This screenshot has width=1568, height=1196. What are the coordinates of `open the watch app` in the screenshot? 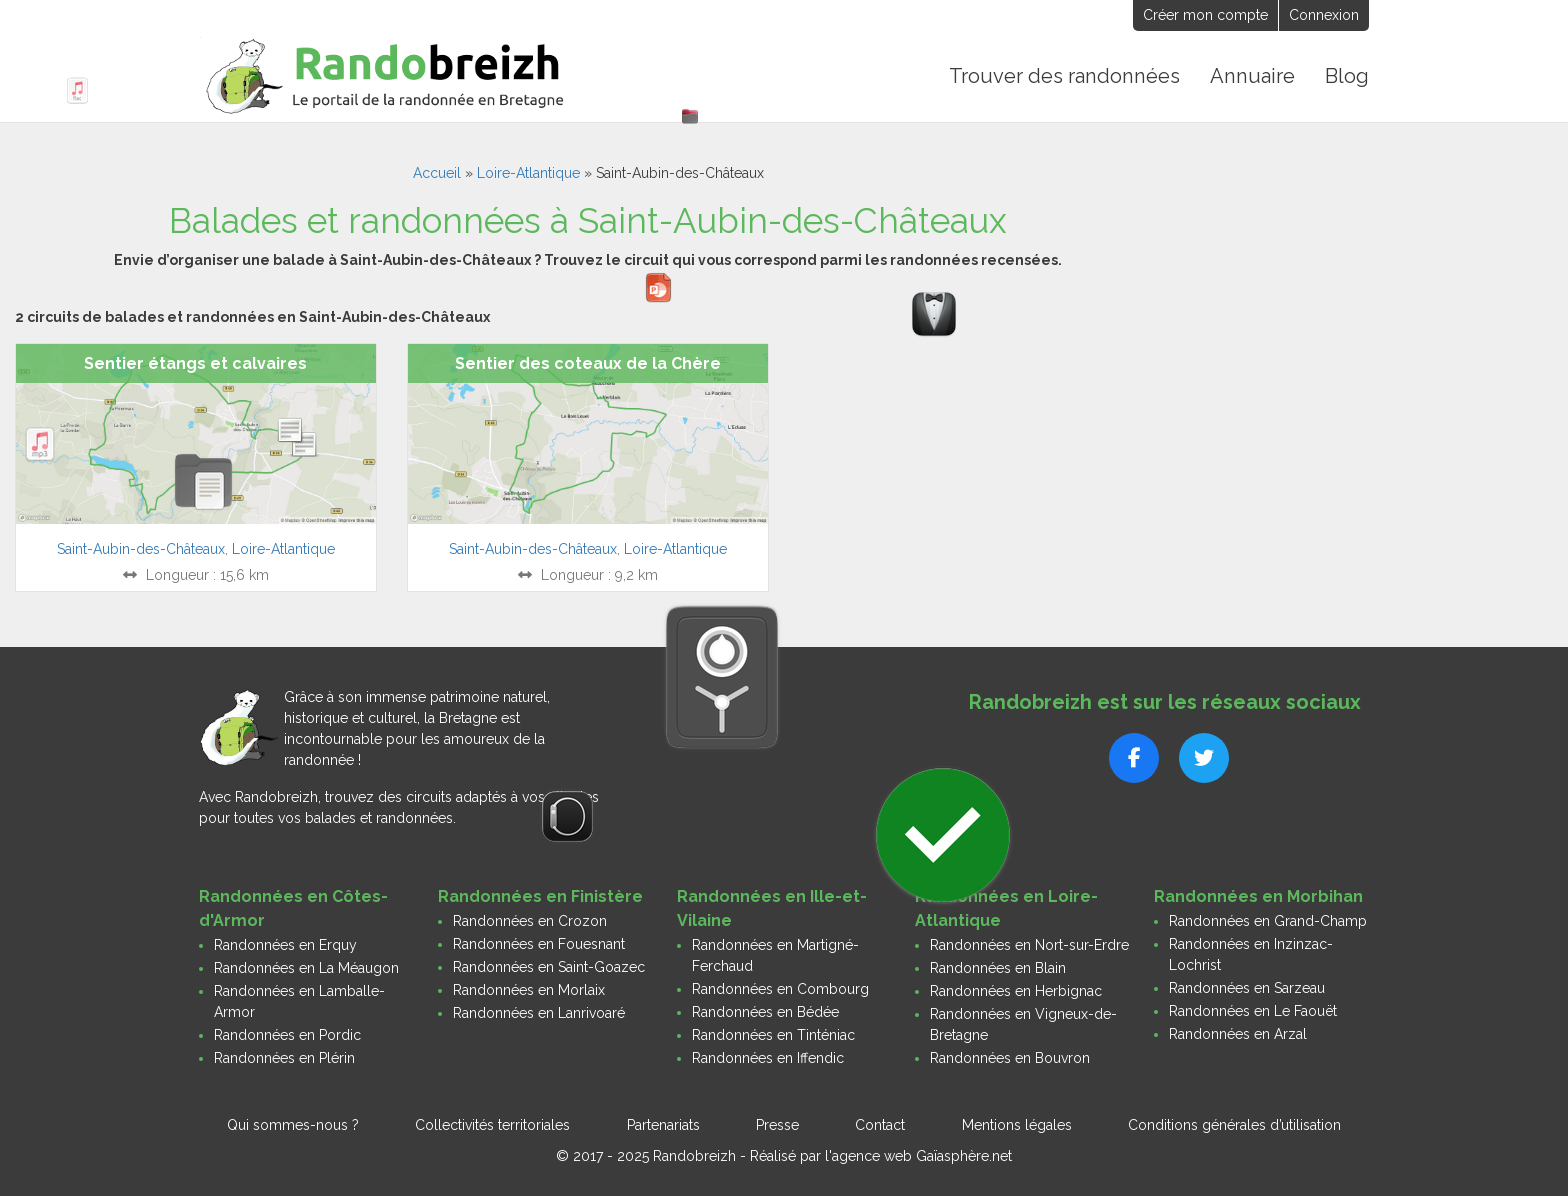 It's located at (567, 816).